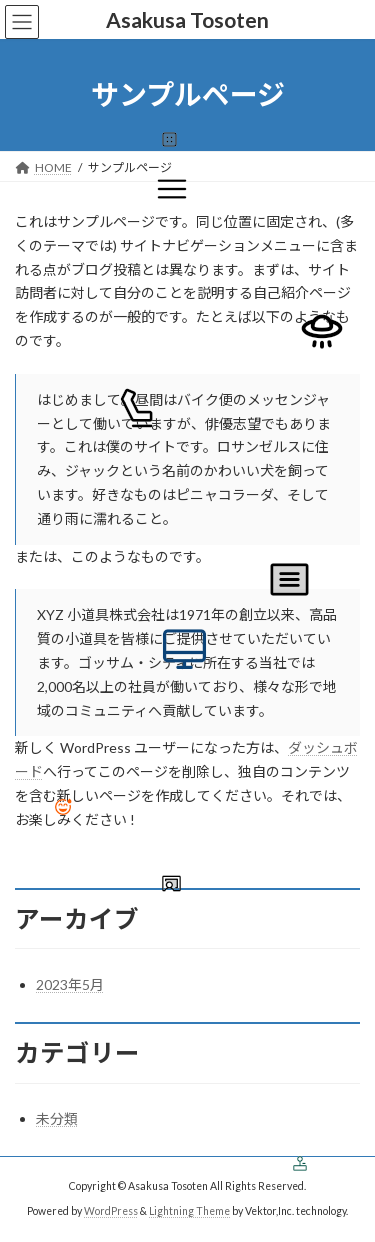 The width and height of the screenshot is (375, 1242). Describe the element at coordinates (136, 408) in the screenshot. I see `select a seat for your reservation` at that location.